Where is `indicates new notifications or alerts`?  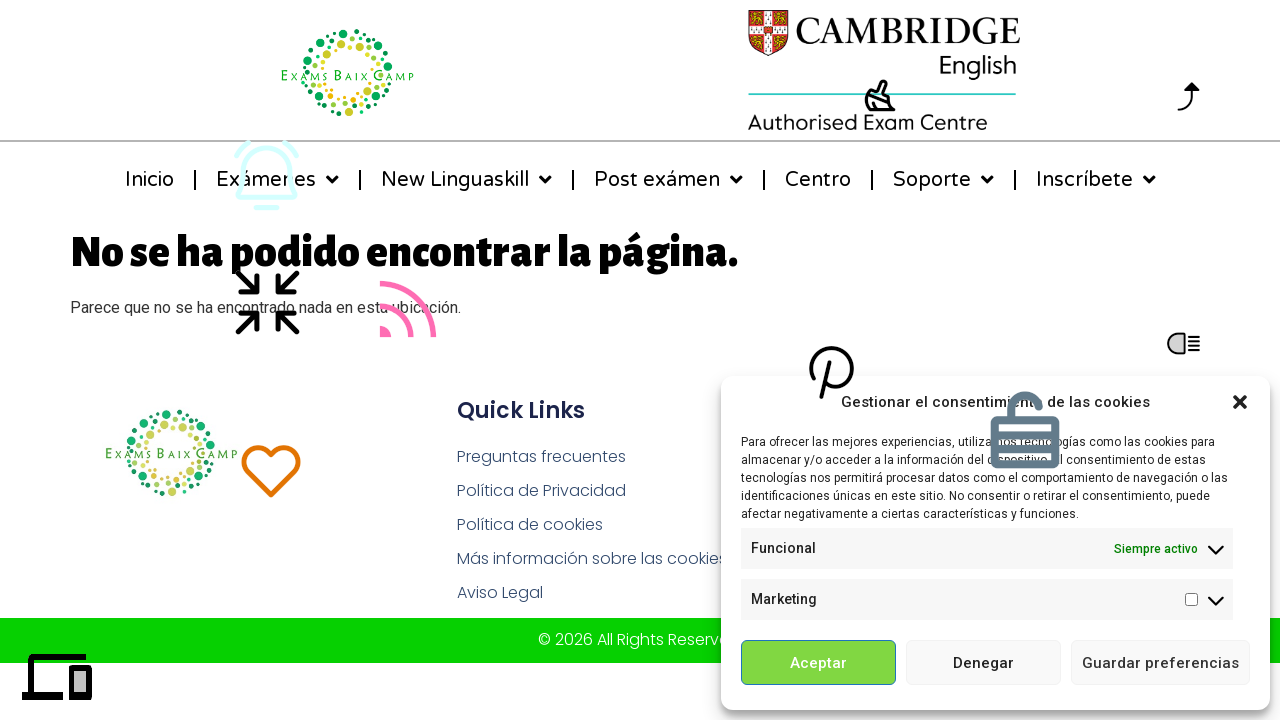 indicates new notifications or alerts is located at coordinates (266, 176).